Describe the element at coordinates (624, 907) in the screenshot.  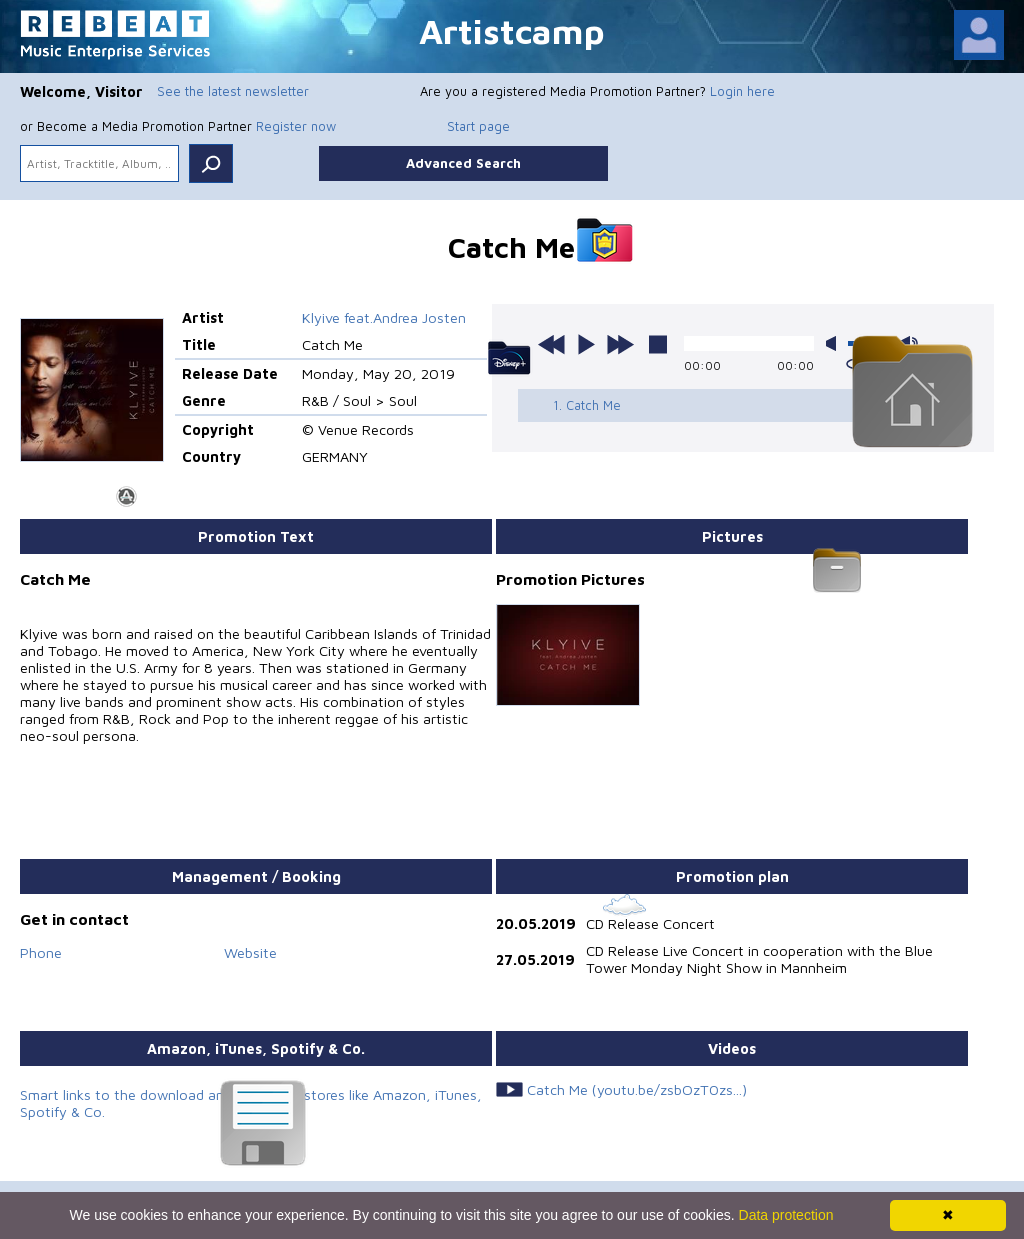
I see `indicates overcast or cloudy weather conditions` at that location.